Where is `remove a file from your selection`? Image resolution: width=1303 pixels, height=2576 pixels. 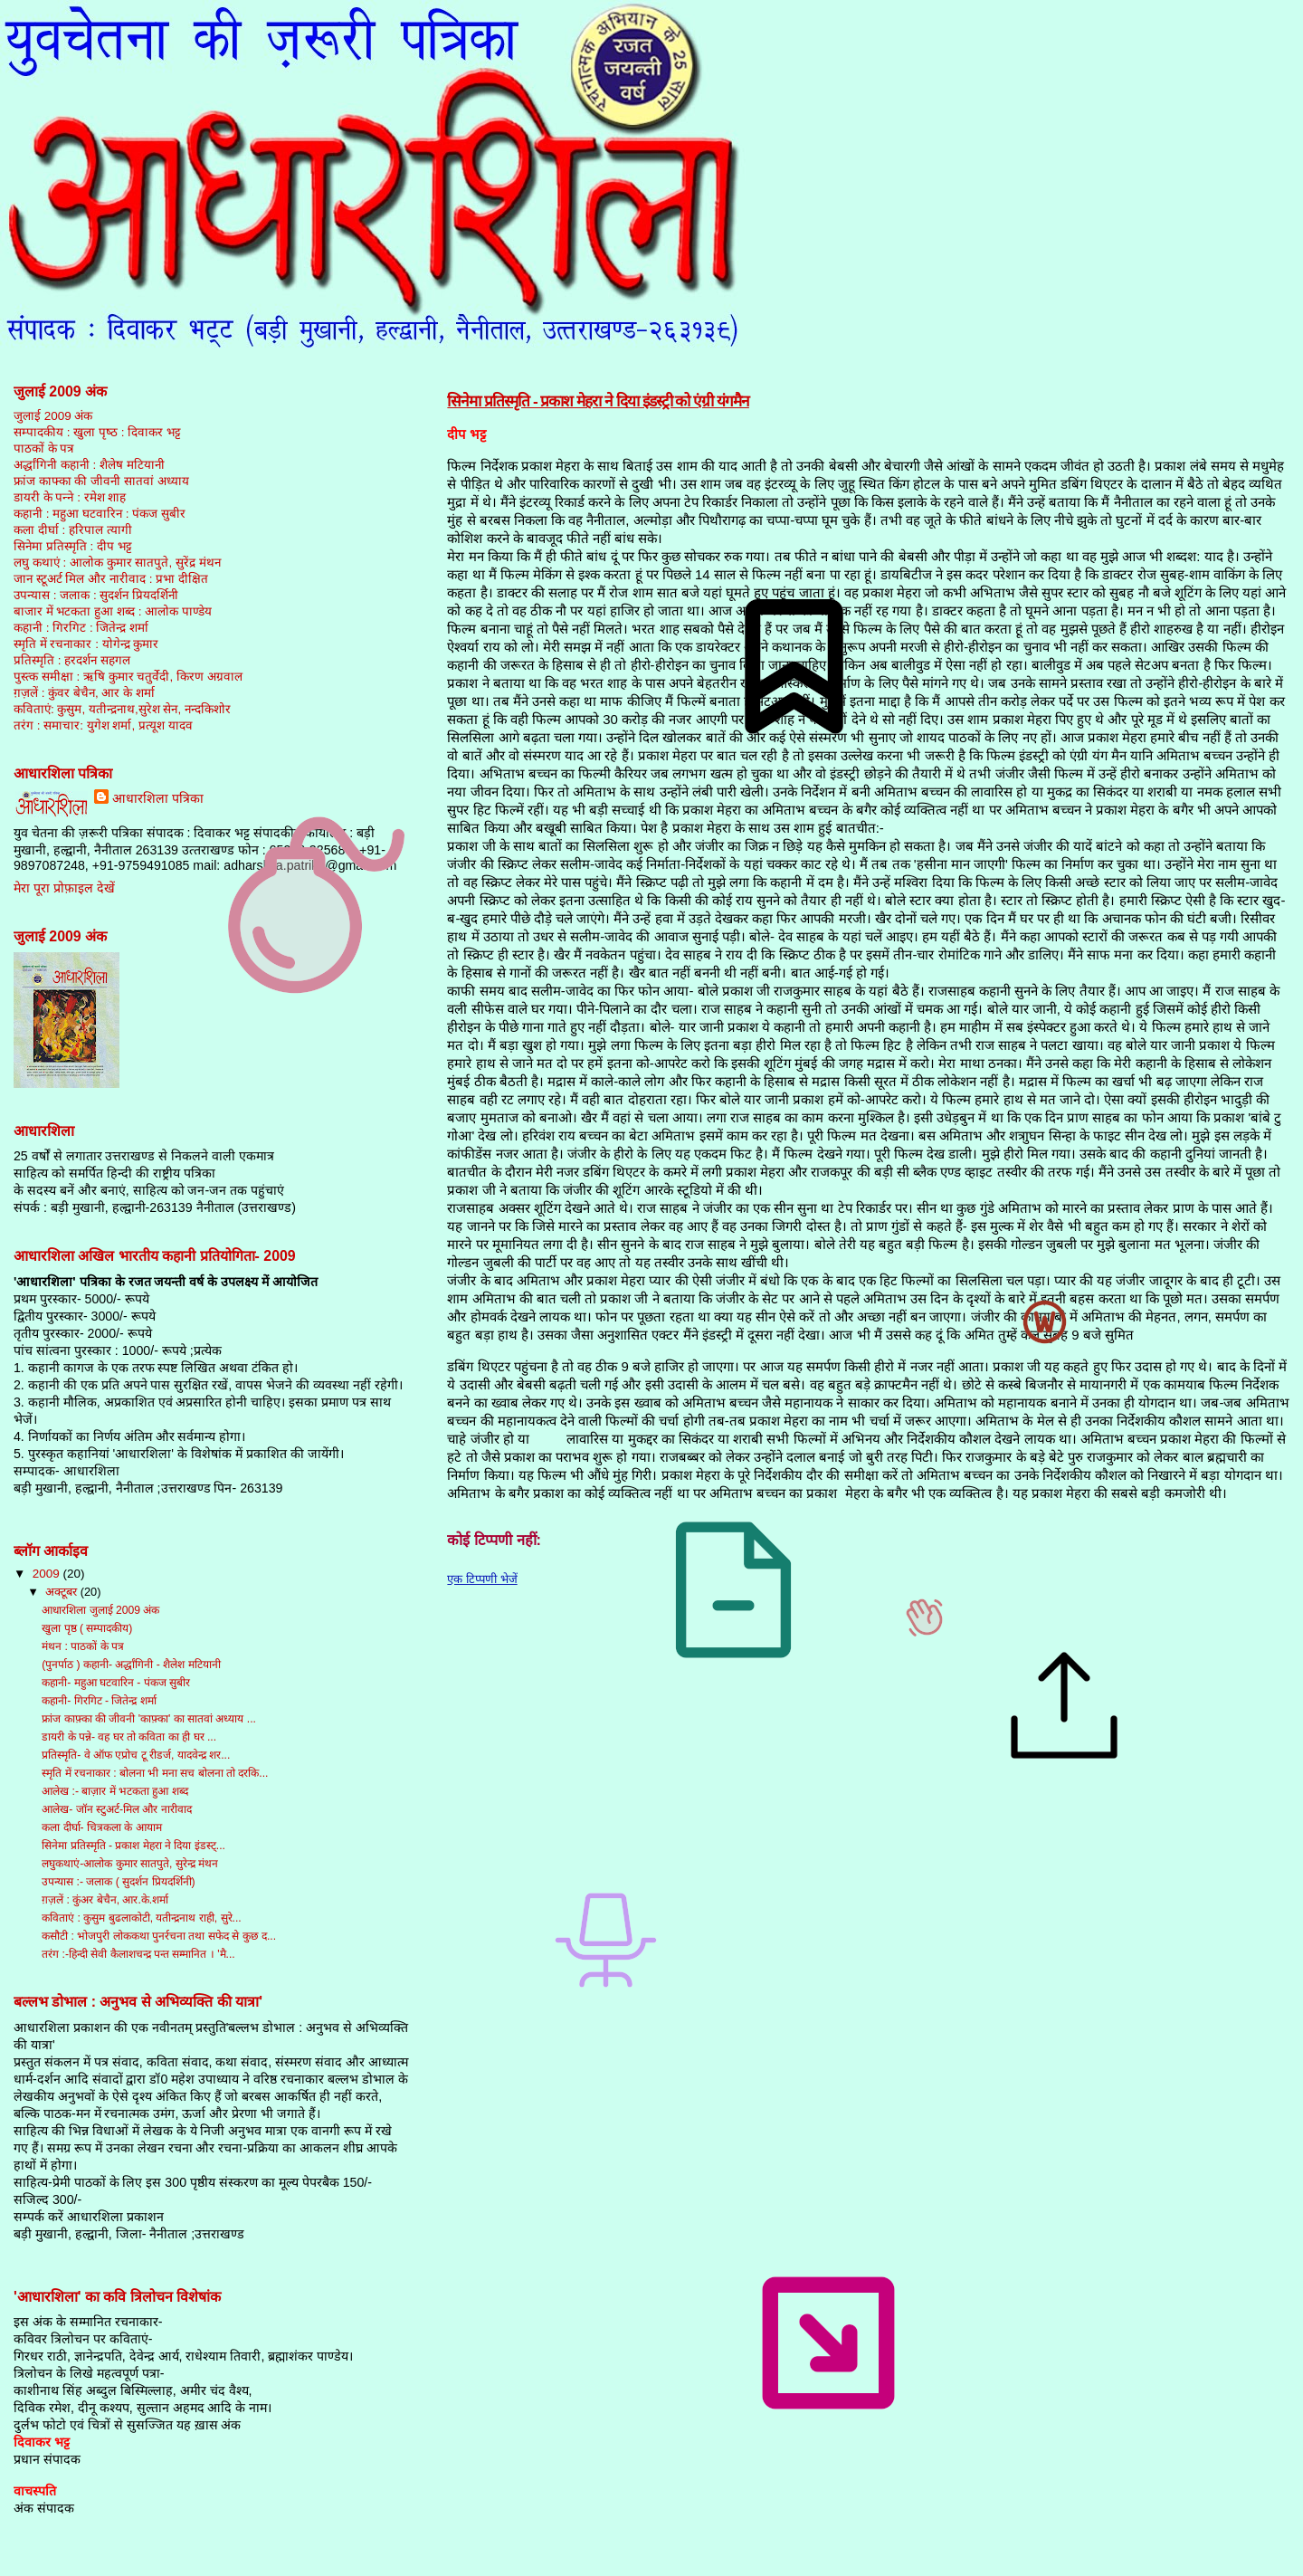 remove a file from your selection is located at coordinates (733, 1589).